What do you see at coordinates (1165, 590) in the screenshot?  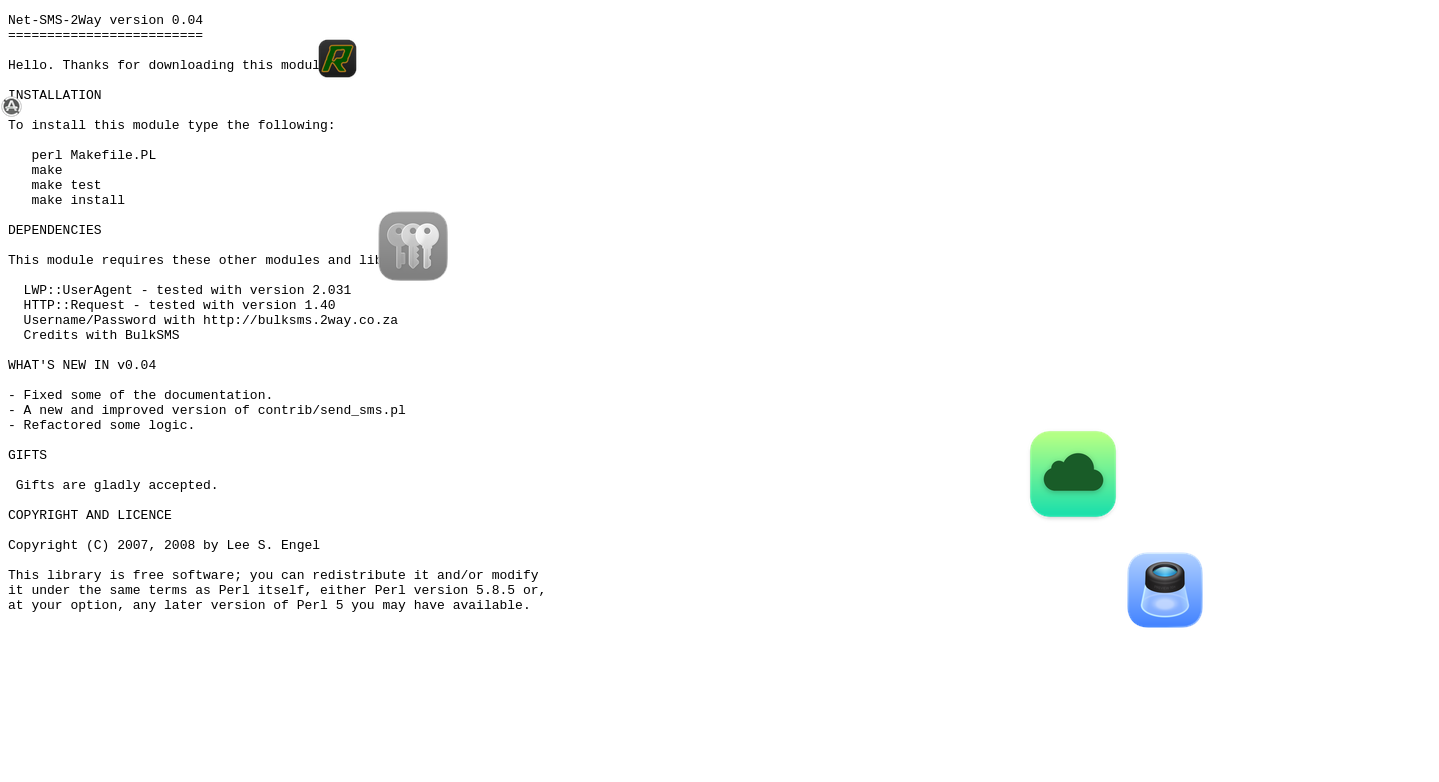 I see `open eye of gnome image viewer` at bounding box center [1165, 590].